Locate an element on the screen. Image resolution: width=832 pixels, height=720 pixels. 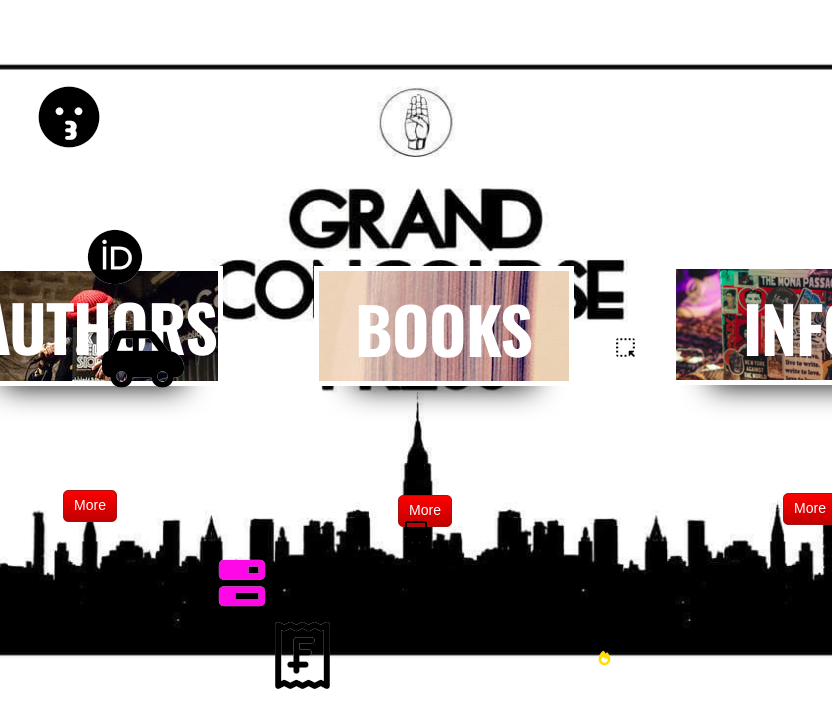
access vehicle or car-related features is located at coordinates (143, 359).